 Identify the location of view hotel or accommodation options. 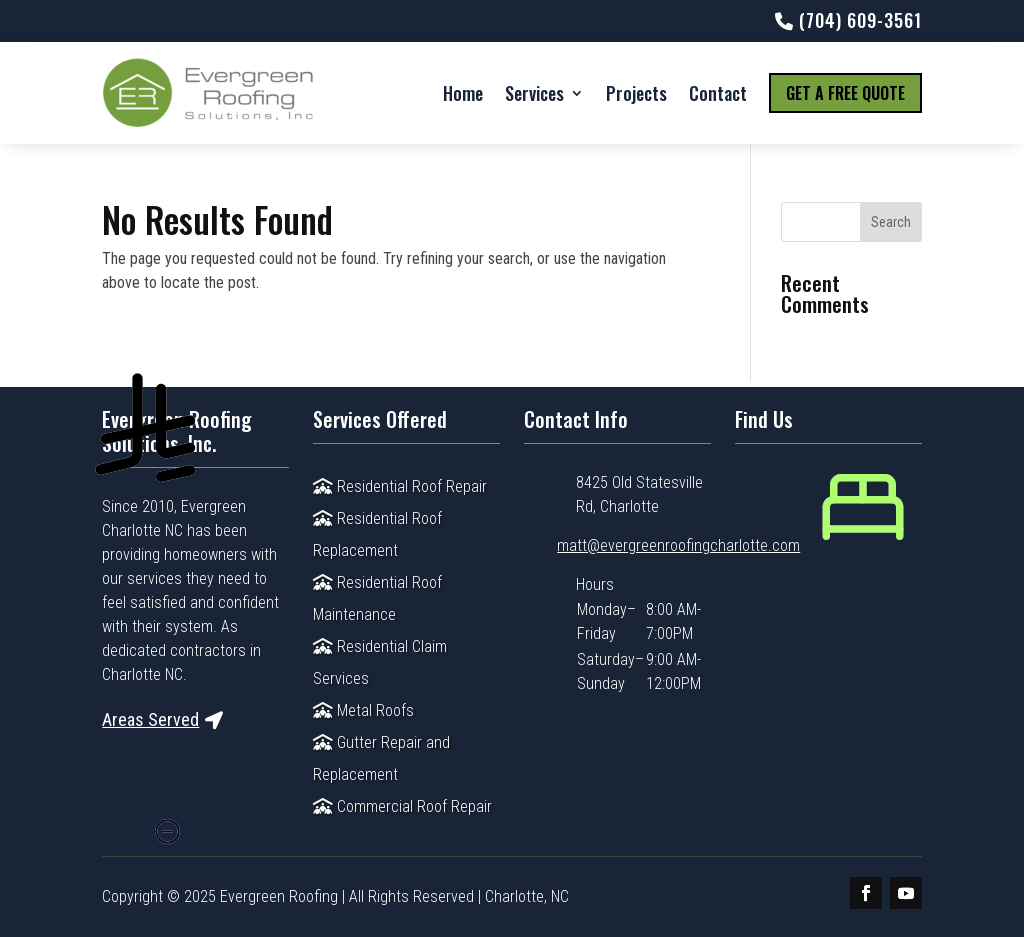
(863, 507).